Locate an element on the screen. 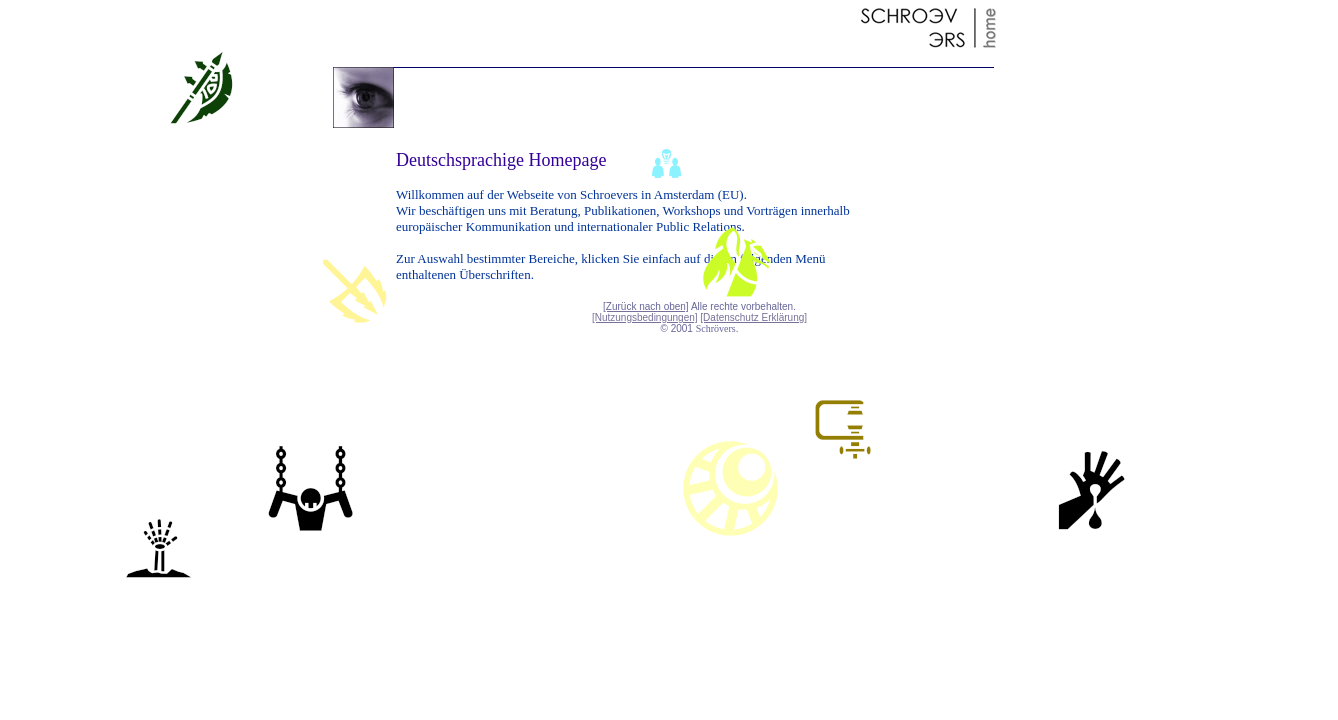  start a team brainstorming session is located at coordinates (666, 163).